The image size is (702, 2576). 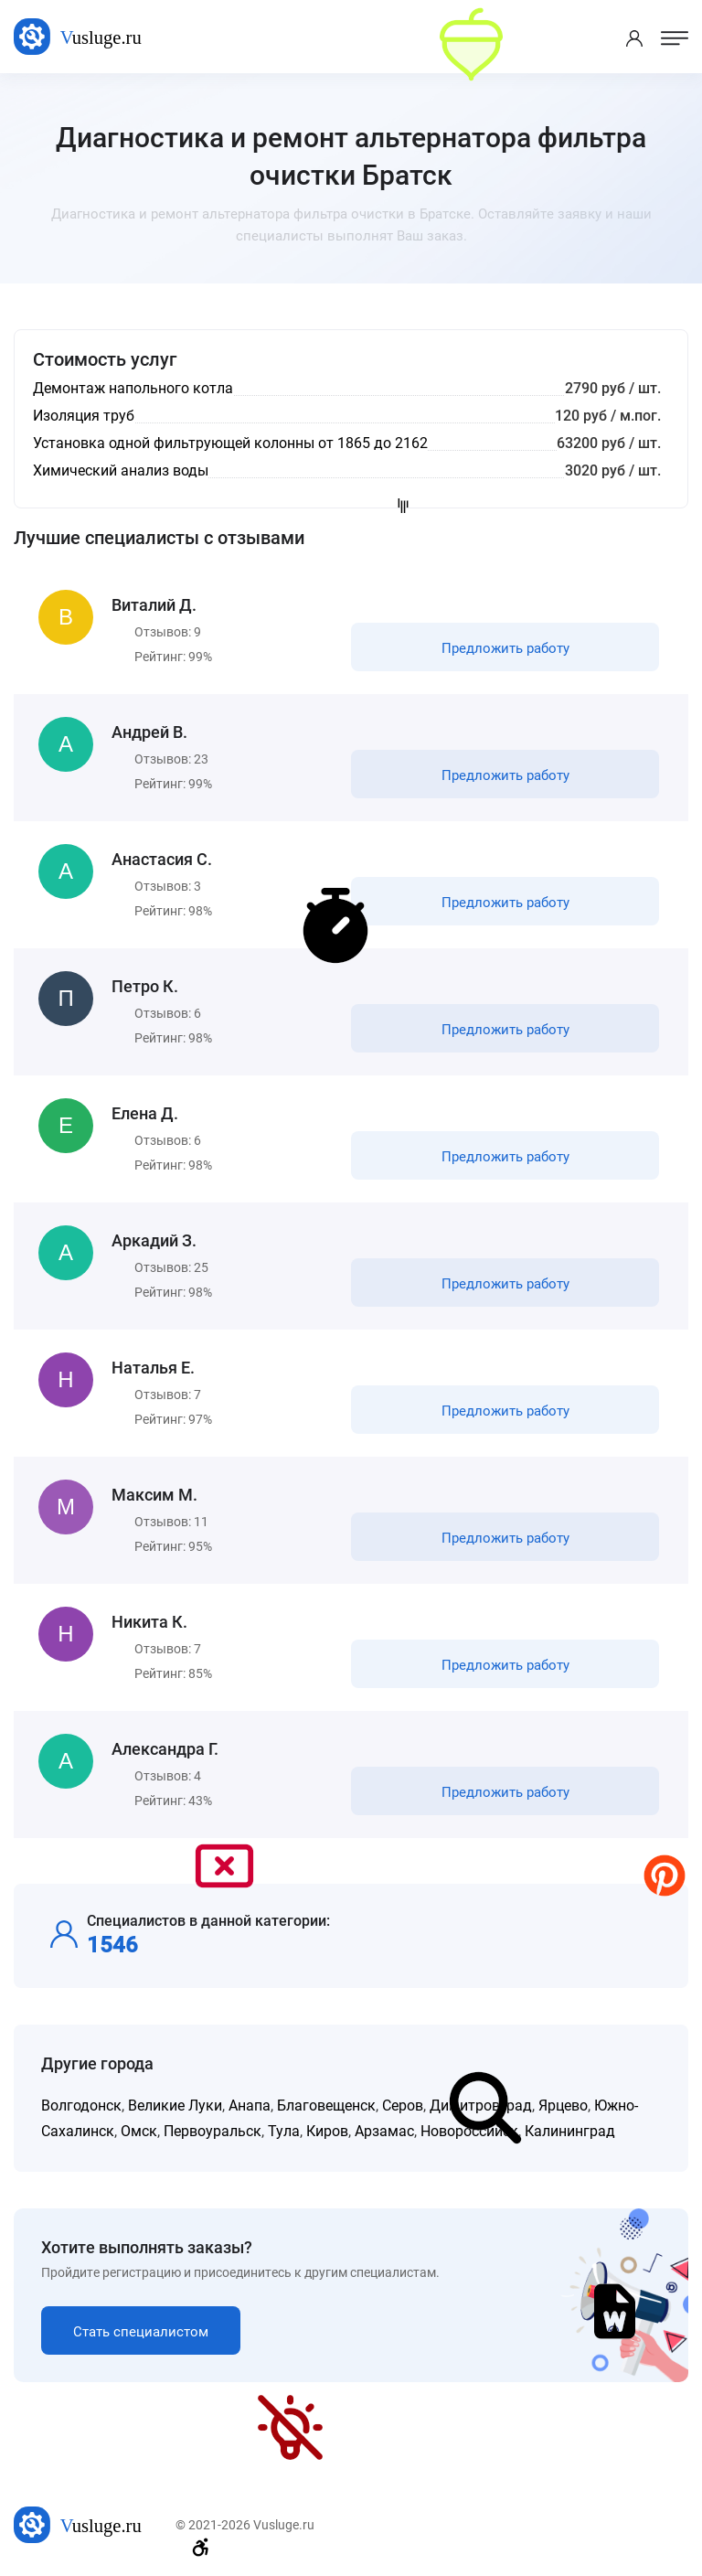 What do you see at coordinates (224, 1865) in the screenshot?
I see `close the current window` at bounding box center [224, 1865].